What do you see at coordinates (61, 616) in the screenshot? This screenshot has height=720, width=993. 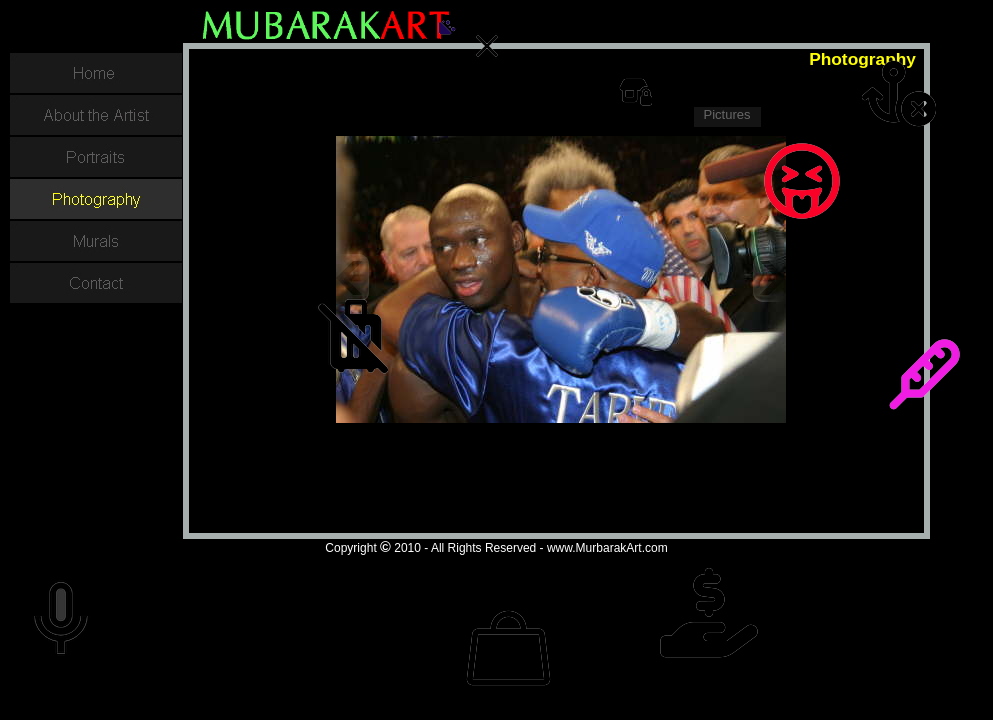 I see `tap to use voice input` at bounding box center [61, 616].